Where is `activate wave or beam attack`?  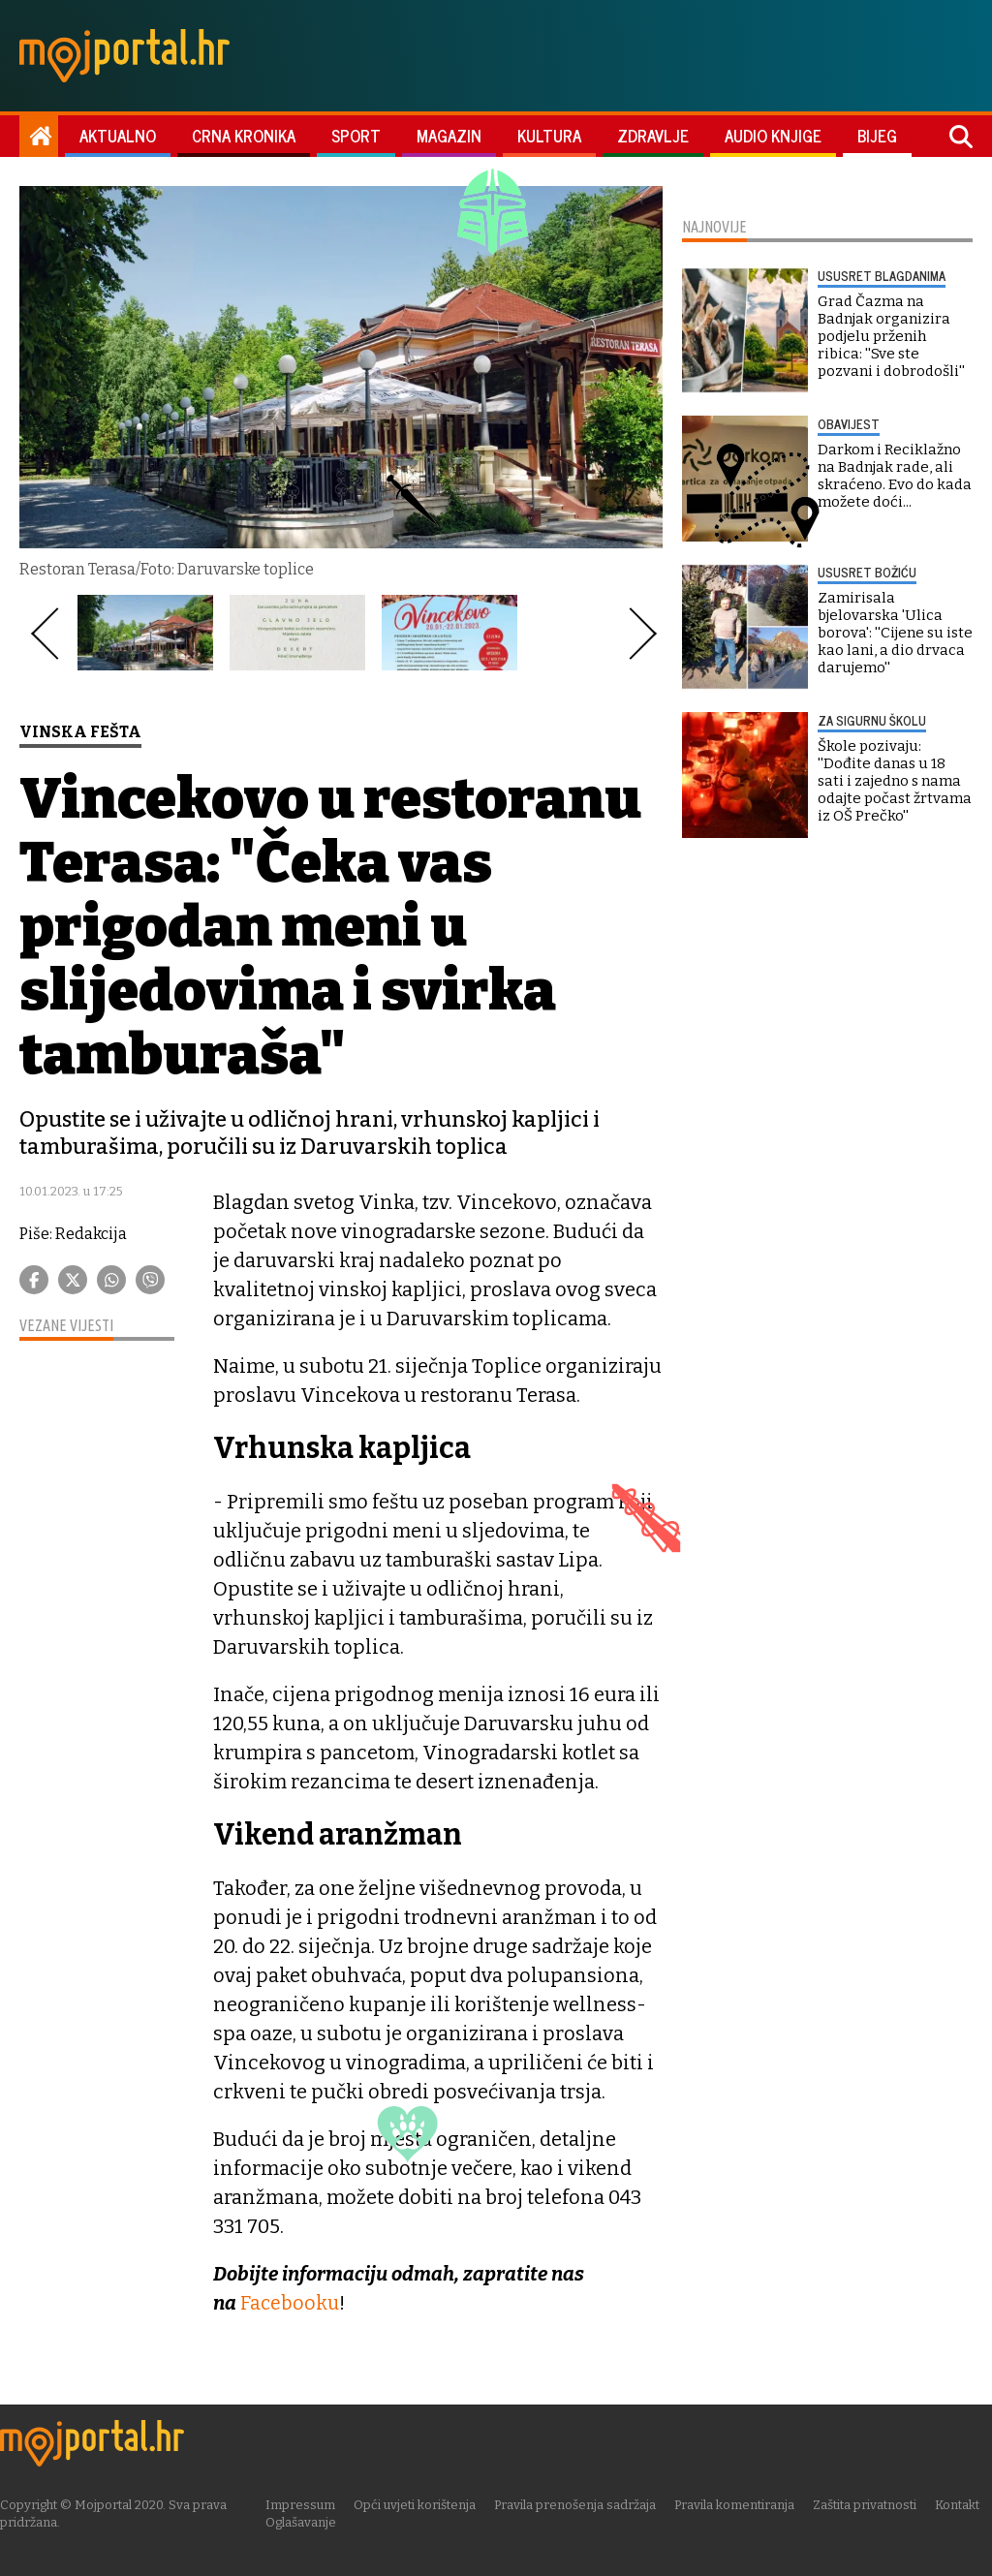 activate wave or beam attack is located at coordinates (646, 1518).